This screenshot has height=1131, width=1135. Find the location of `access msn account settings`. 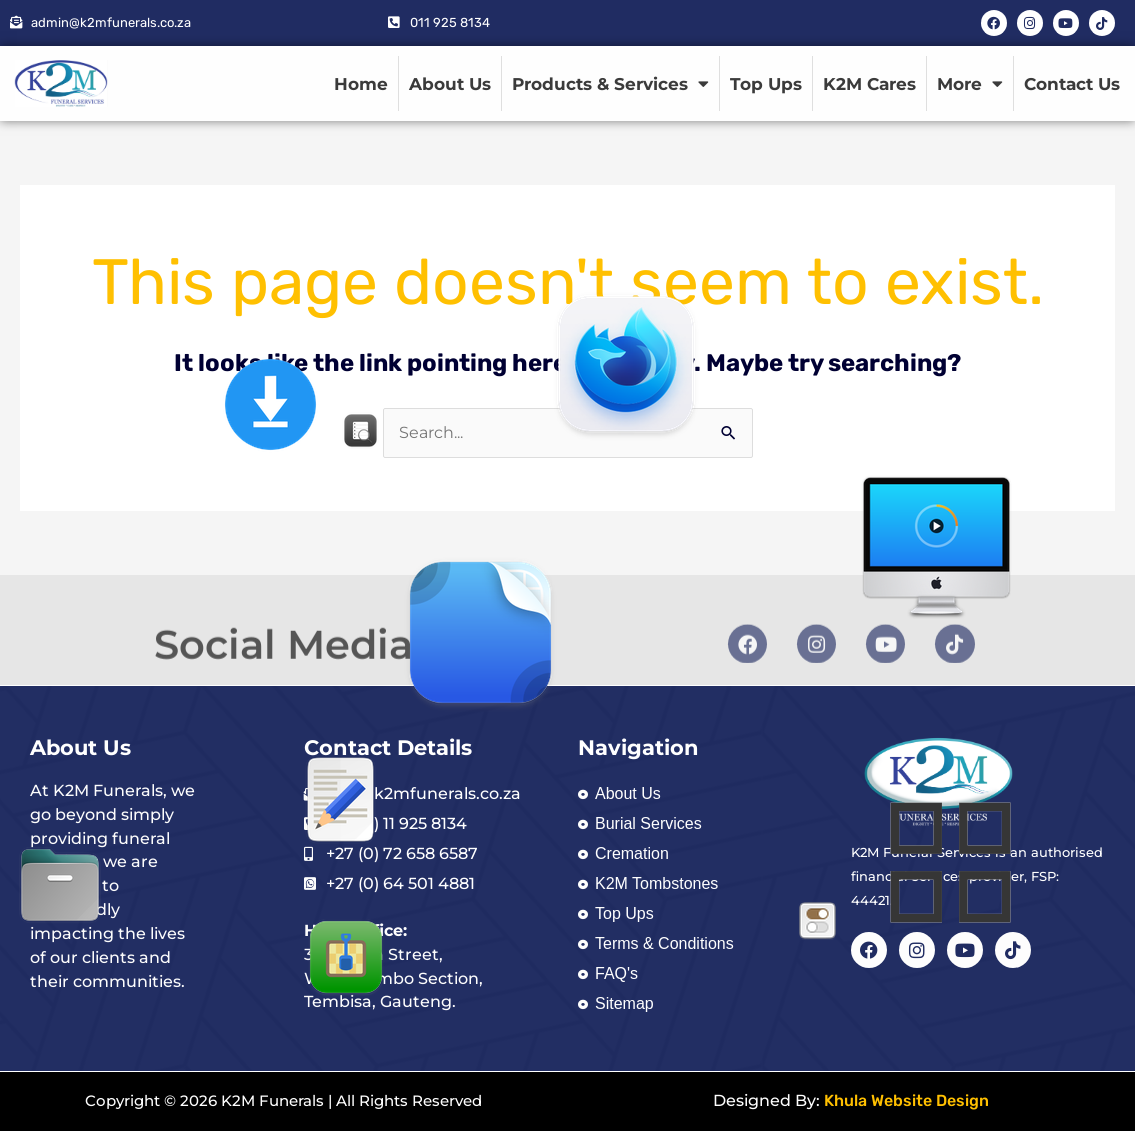

access msn account settings is located at coordinates (950, 862).